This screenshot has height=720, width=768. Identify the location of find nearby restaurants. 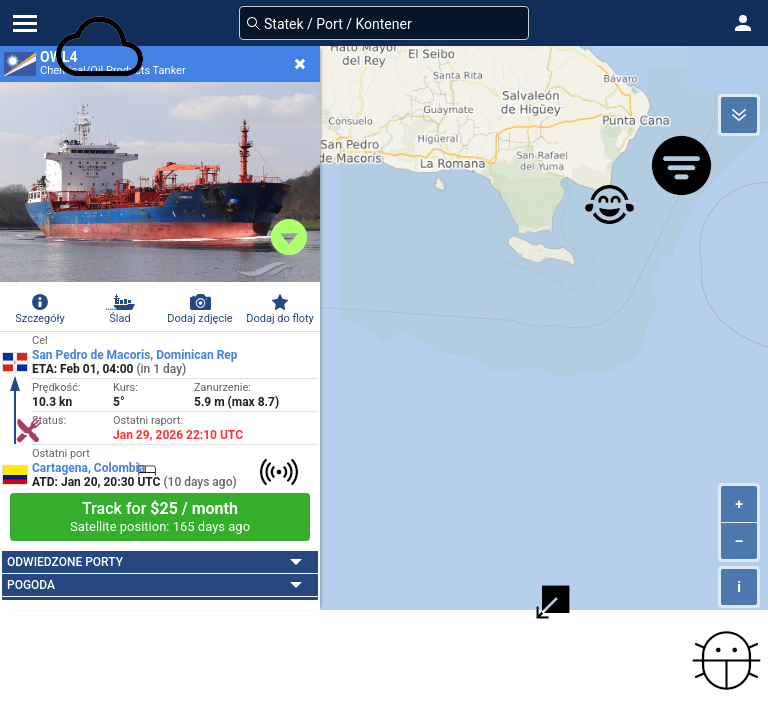
(29, 430).